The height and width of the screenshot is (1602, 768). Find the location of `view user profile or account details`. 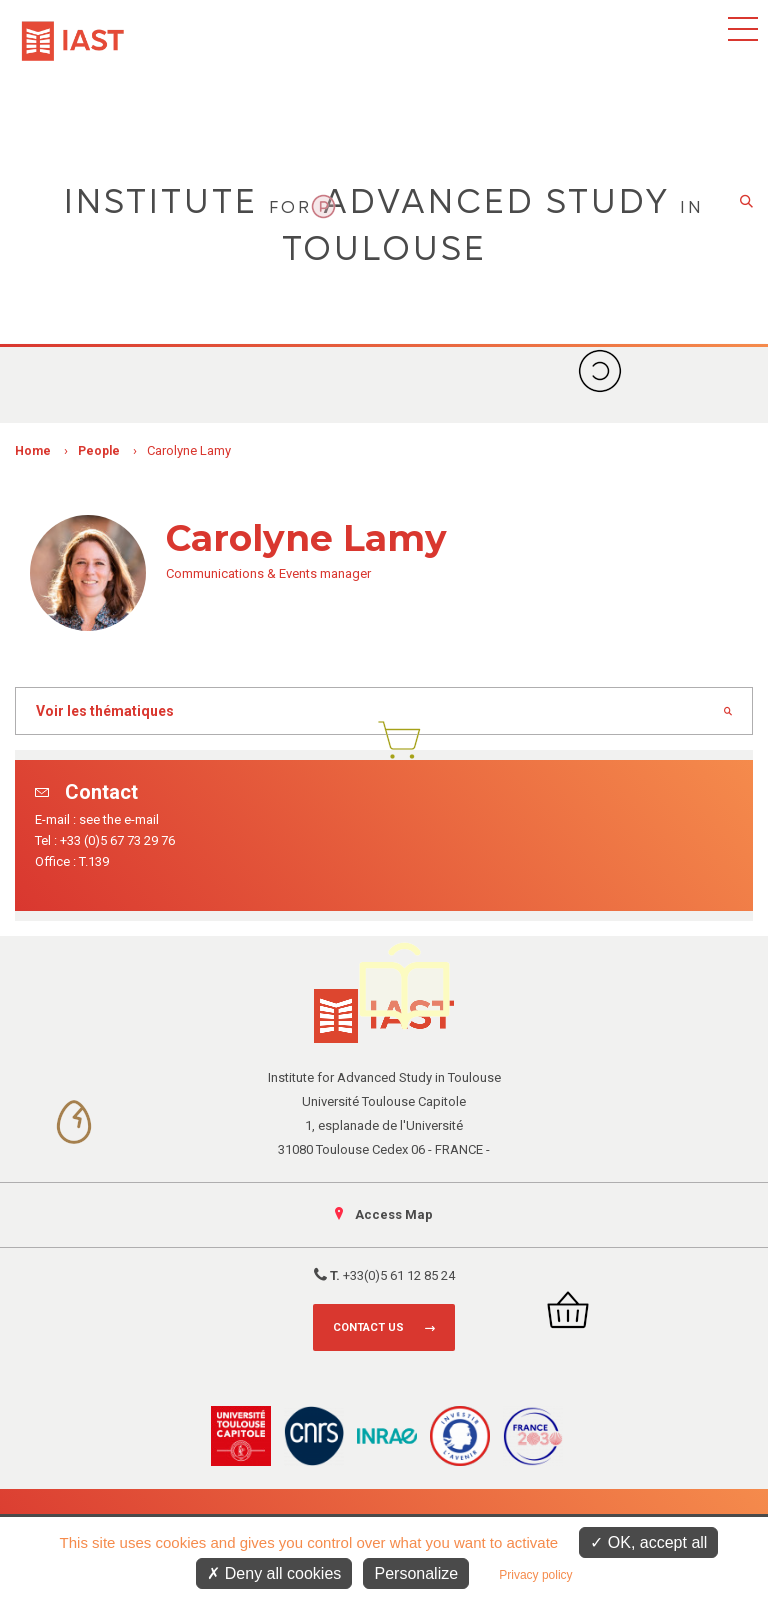

view user profile or account details is located at coordinates (404, 984).